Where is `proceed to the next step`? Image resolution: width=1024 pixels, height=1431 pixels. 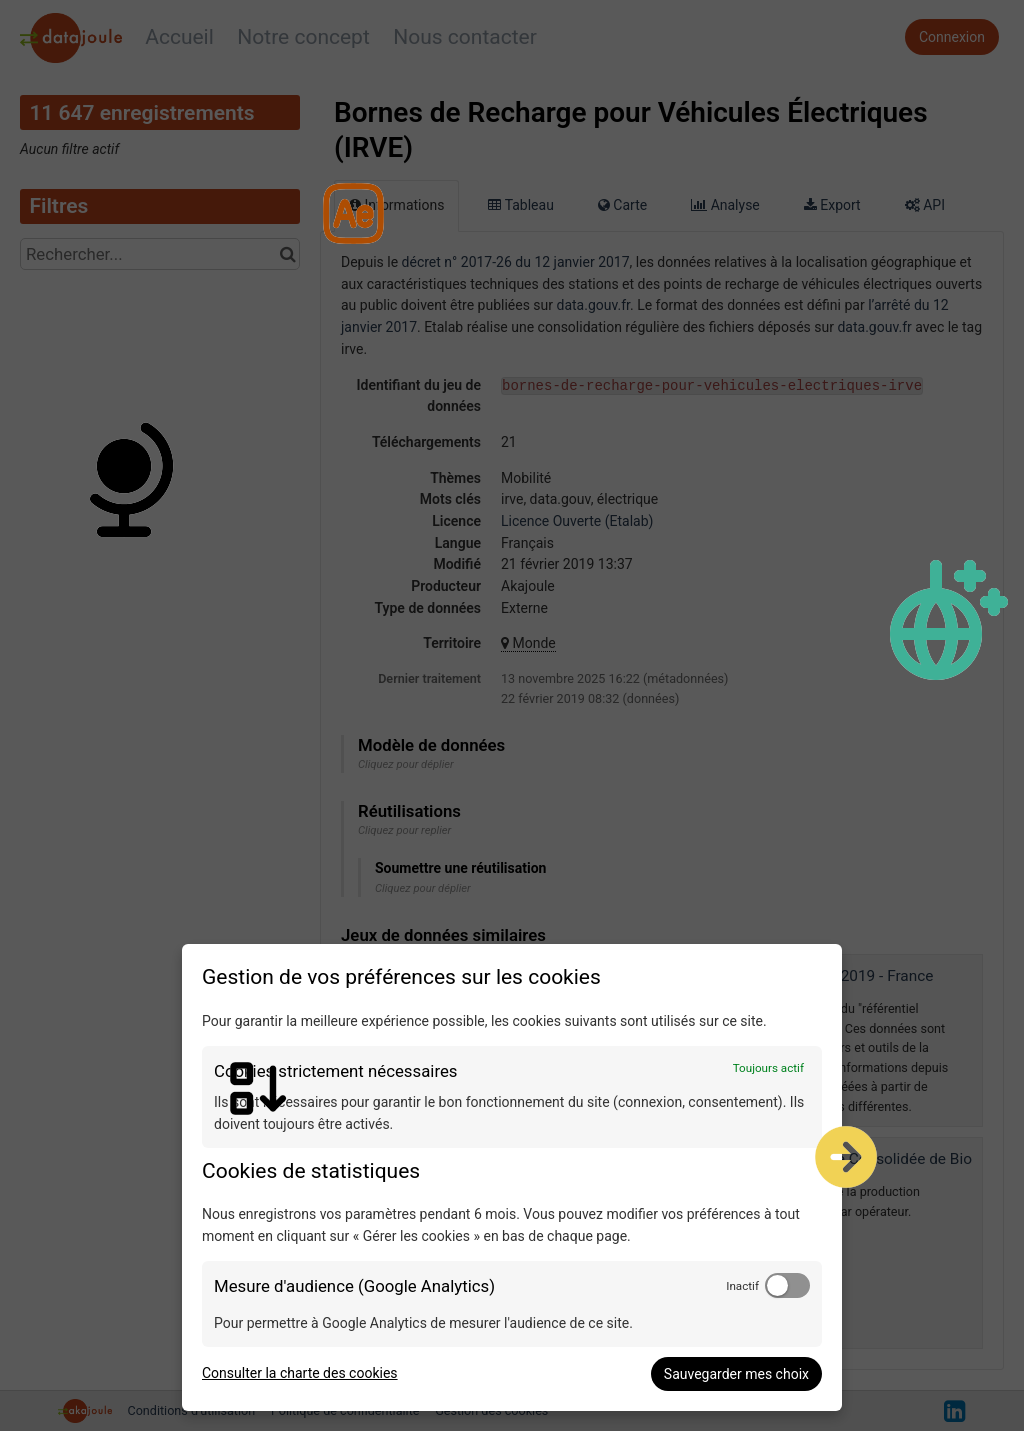
proceed to the next step is located at coordinates (846, 1157).